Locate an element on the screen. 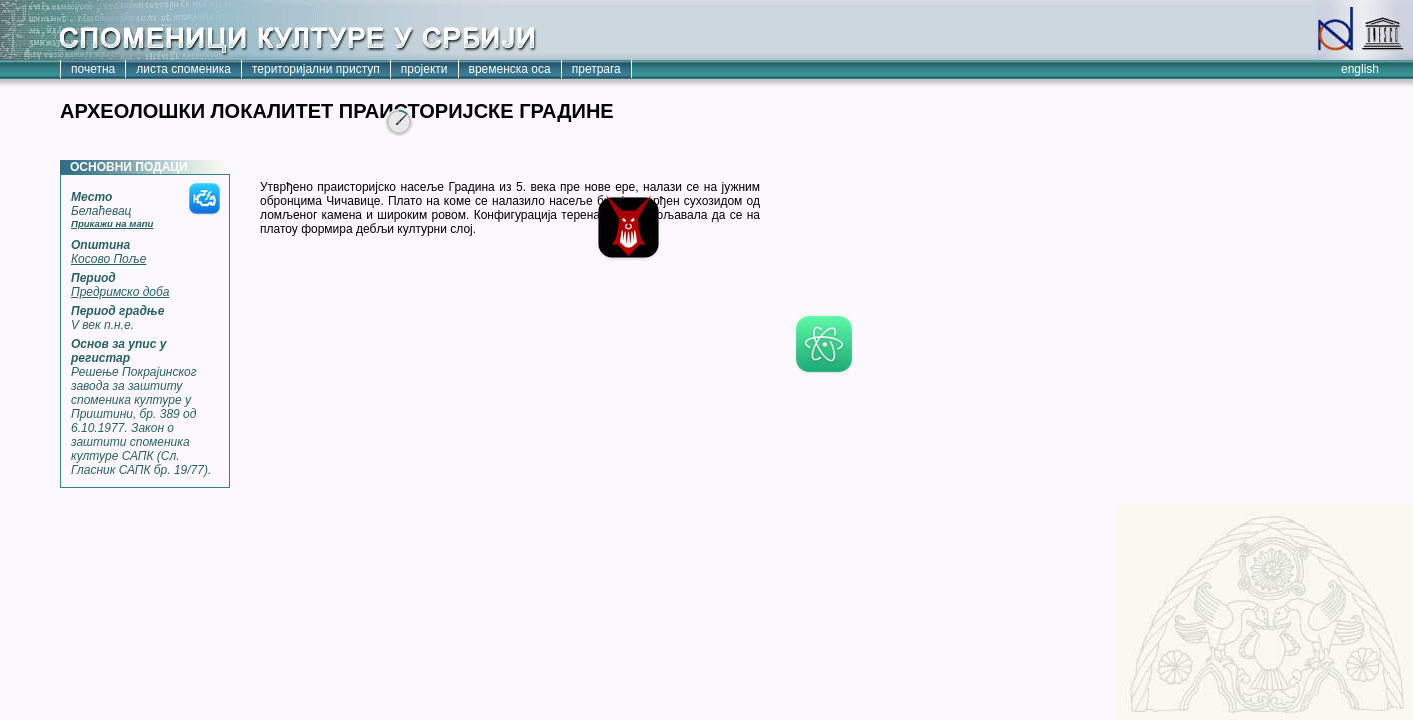 The height and width of the screenshot is (720, 1413). open Atom text editor is located at coordinates (824, 344).